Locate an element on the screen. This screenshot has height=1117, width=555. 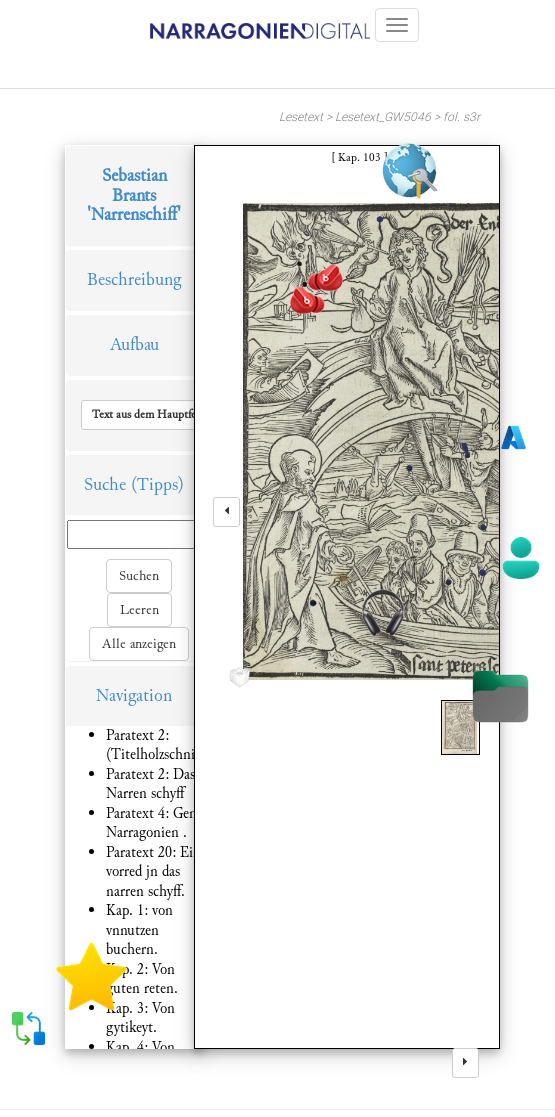
indicates an active connection between two devices or services is located at coordinates (28, 1028).